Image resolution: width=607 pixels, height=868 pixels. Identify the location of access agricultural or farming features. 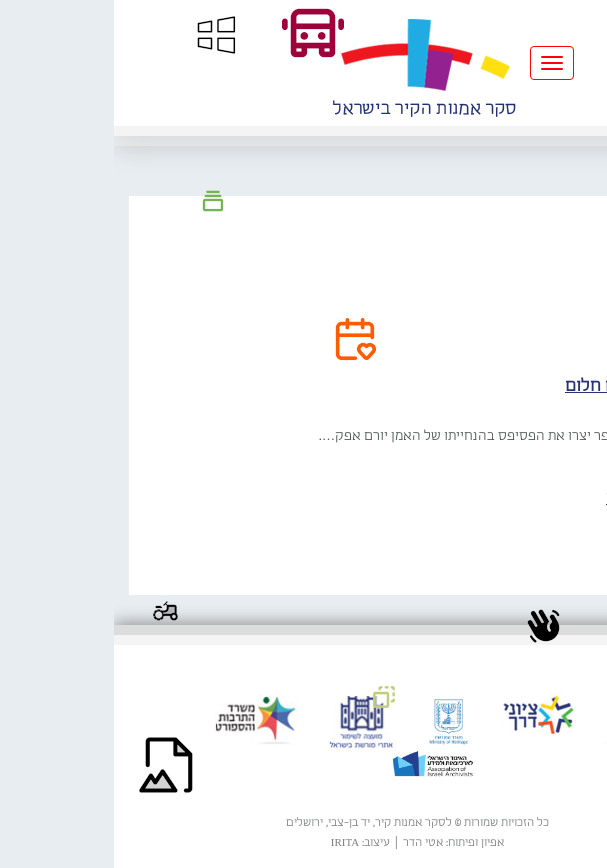
(165, 611).